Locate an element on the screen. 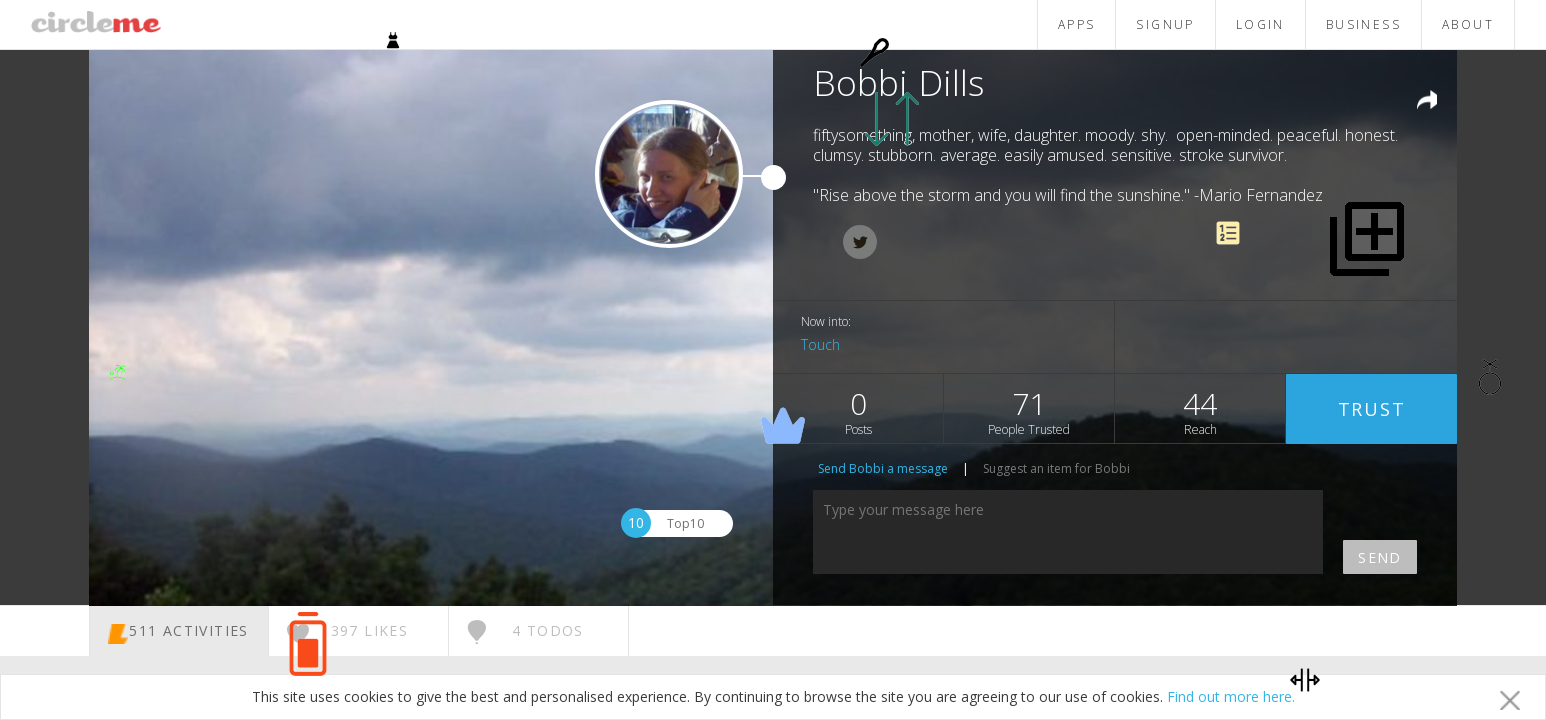 The image size is (1546, 720). indicates high battery level is located at coordinates (308, 645).